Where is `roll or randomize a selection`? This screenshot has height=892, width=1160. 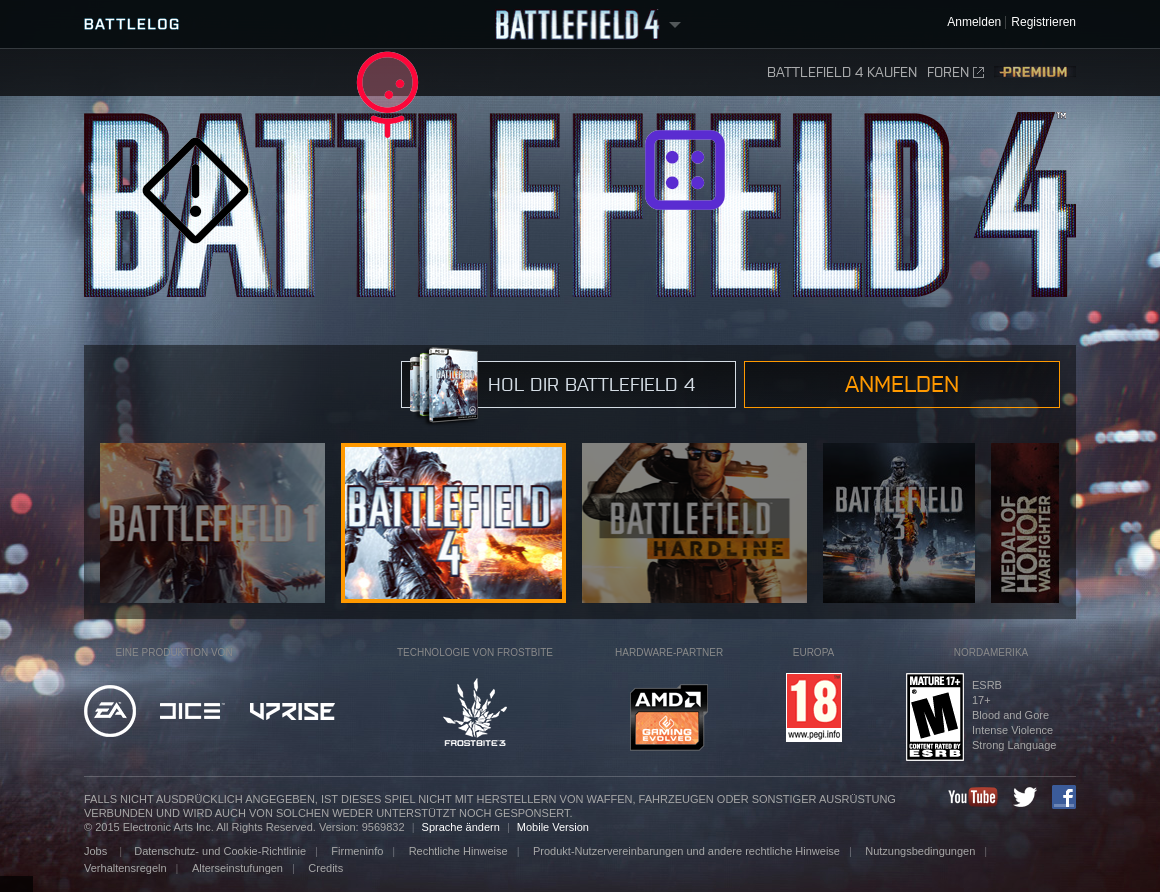
roll or randomize a selection is located at coordinates (685, 170).